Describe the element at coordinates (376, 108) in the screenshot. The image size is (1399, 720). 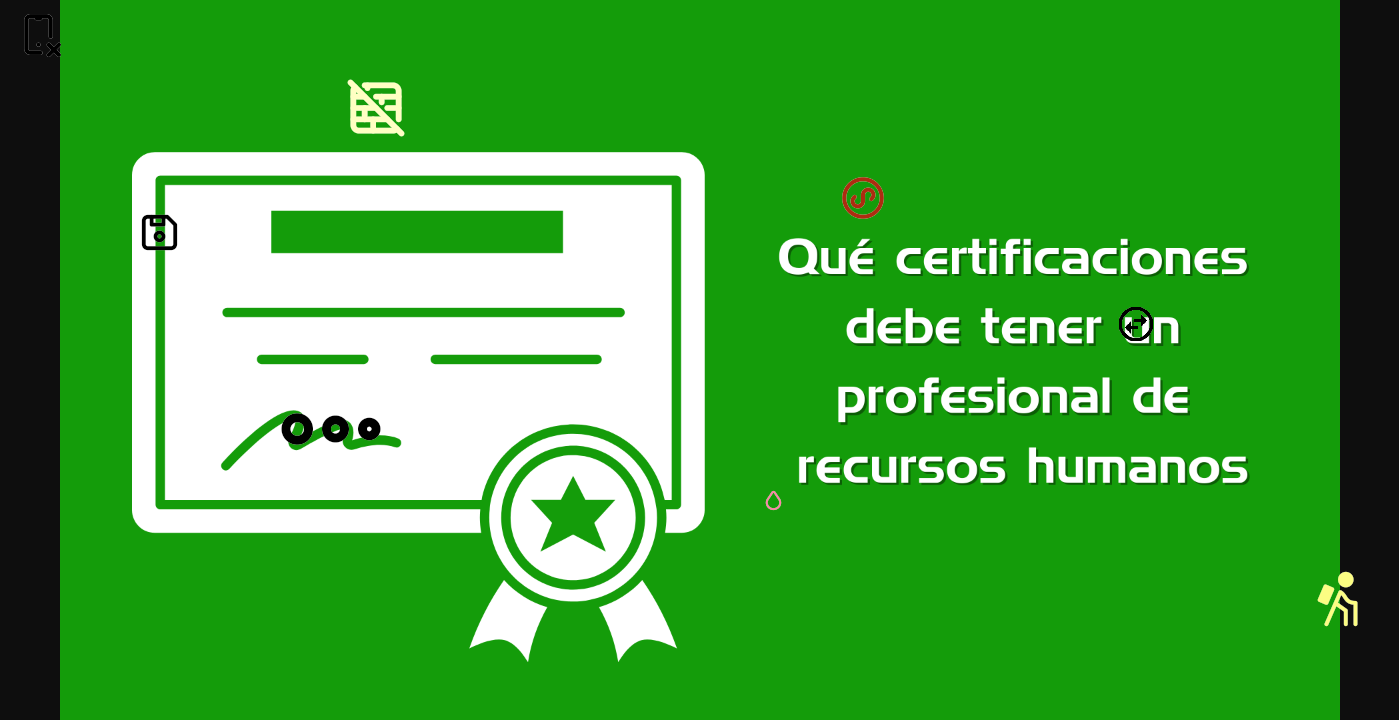
I see `disable wall or barrier feature` at that location.